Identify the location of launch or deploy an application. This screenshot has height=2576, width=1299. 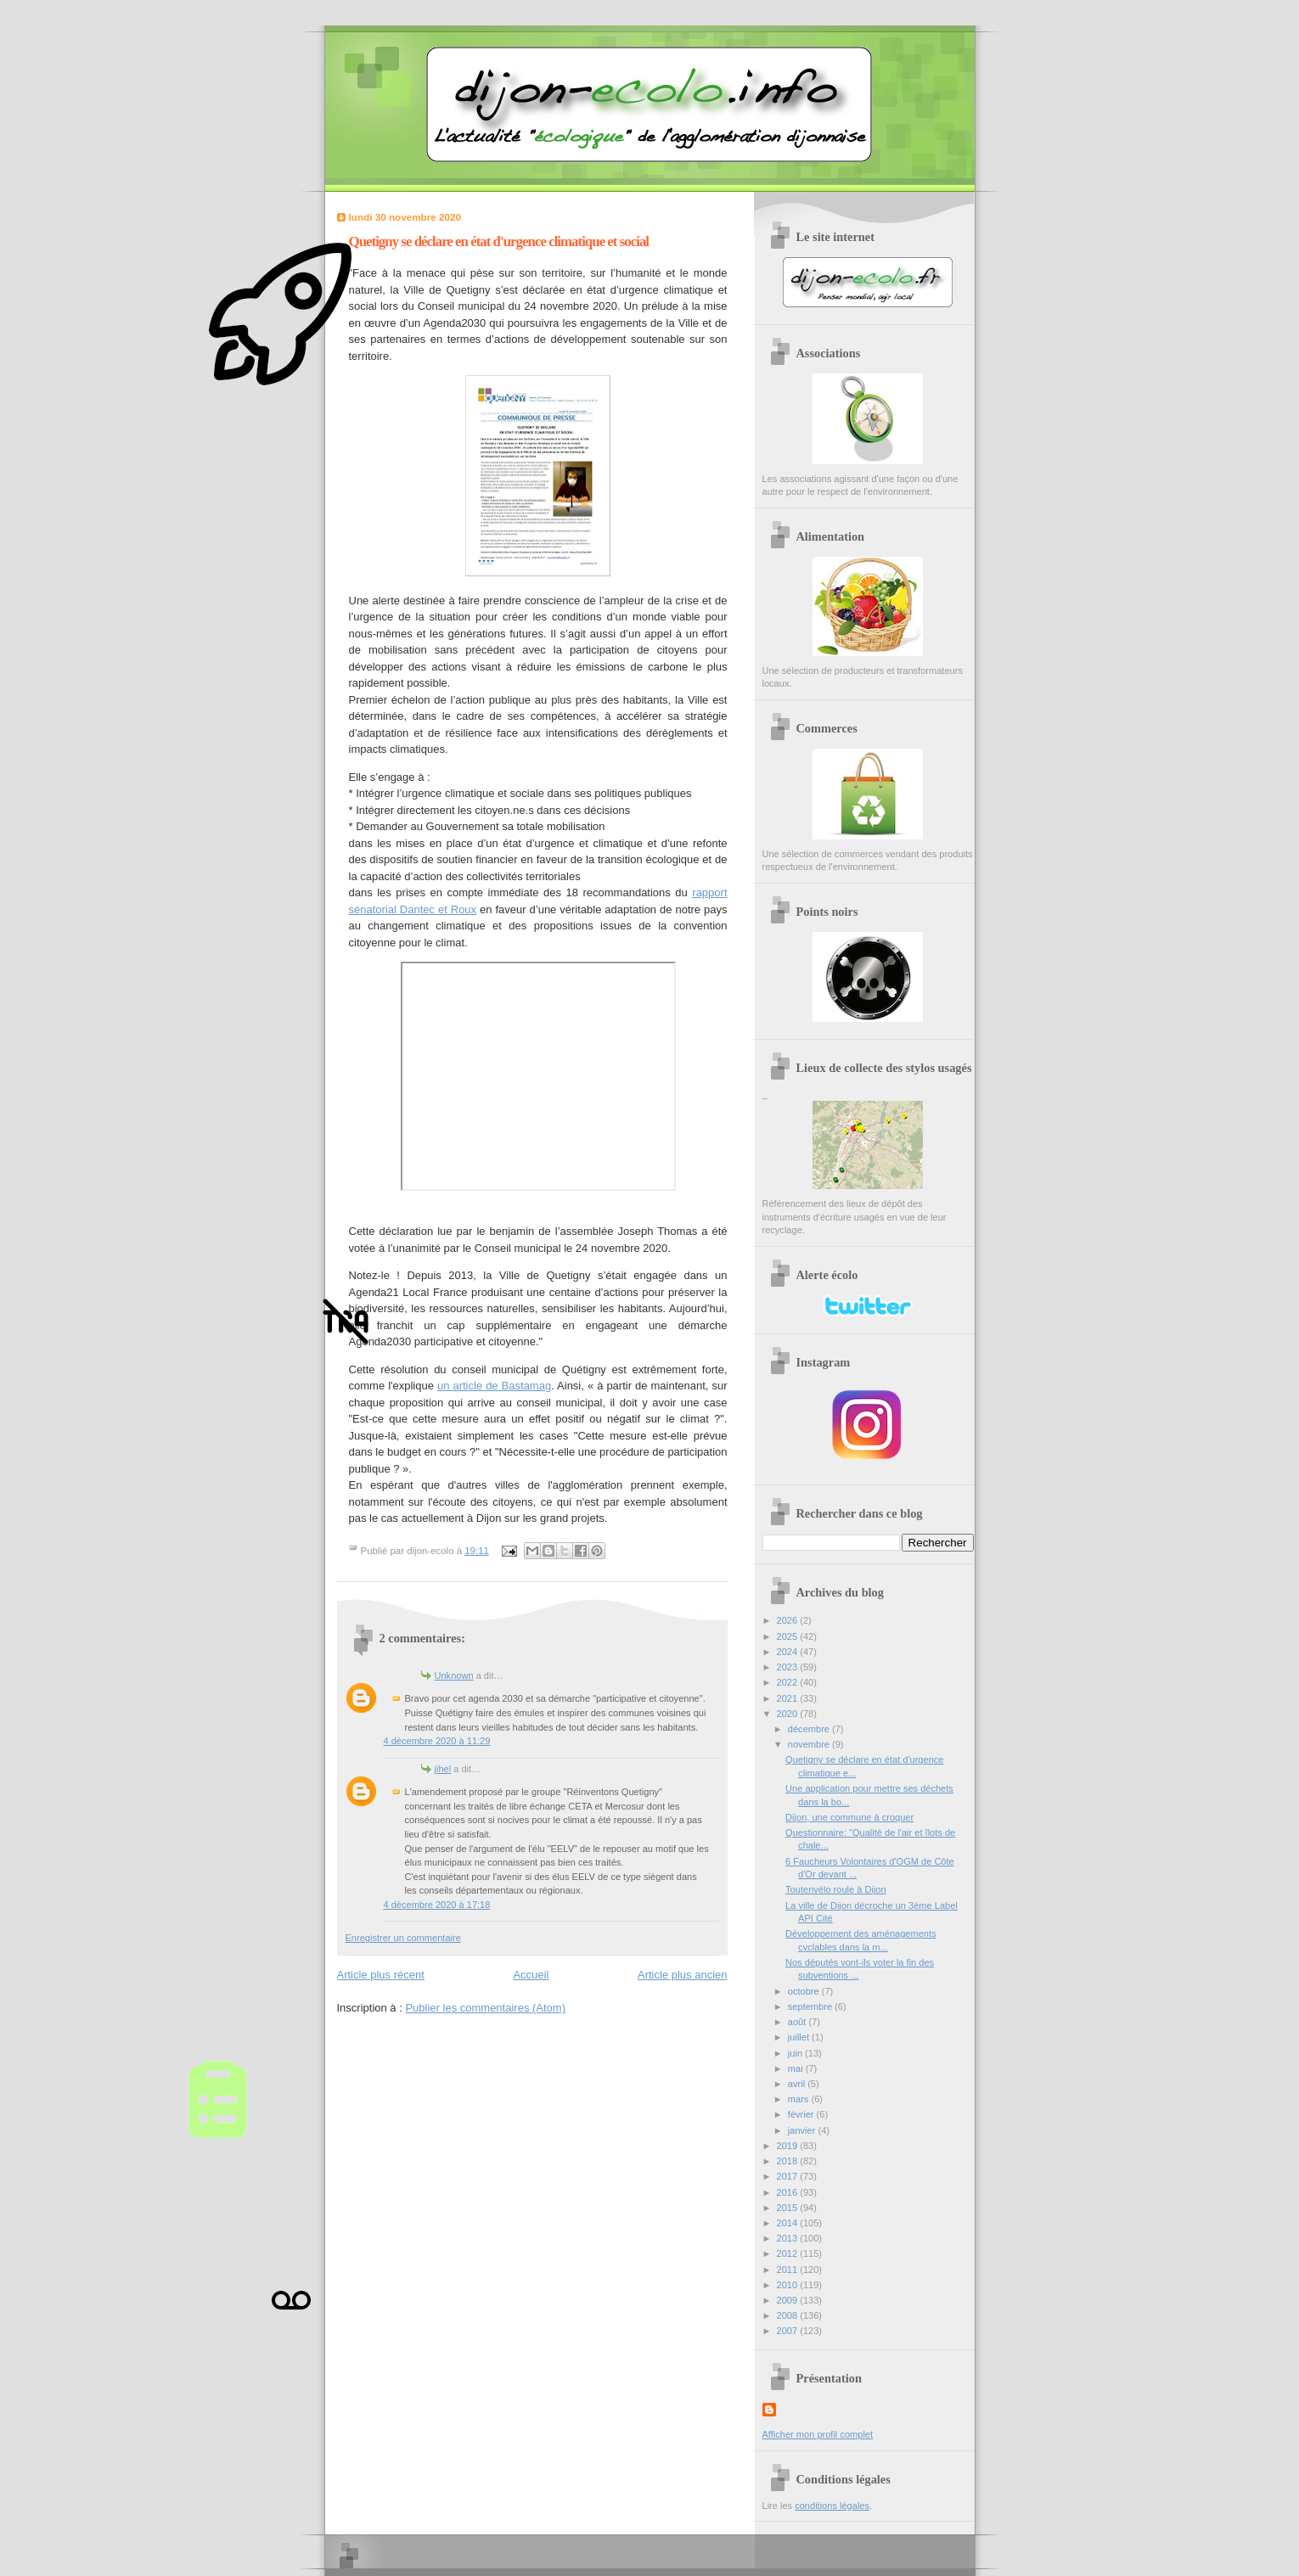
(280, 314).